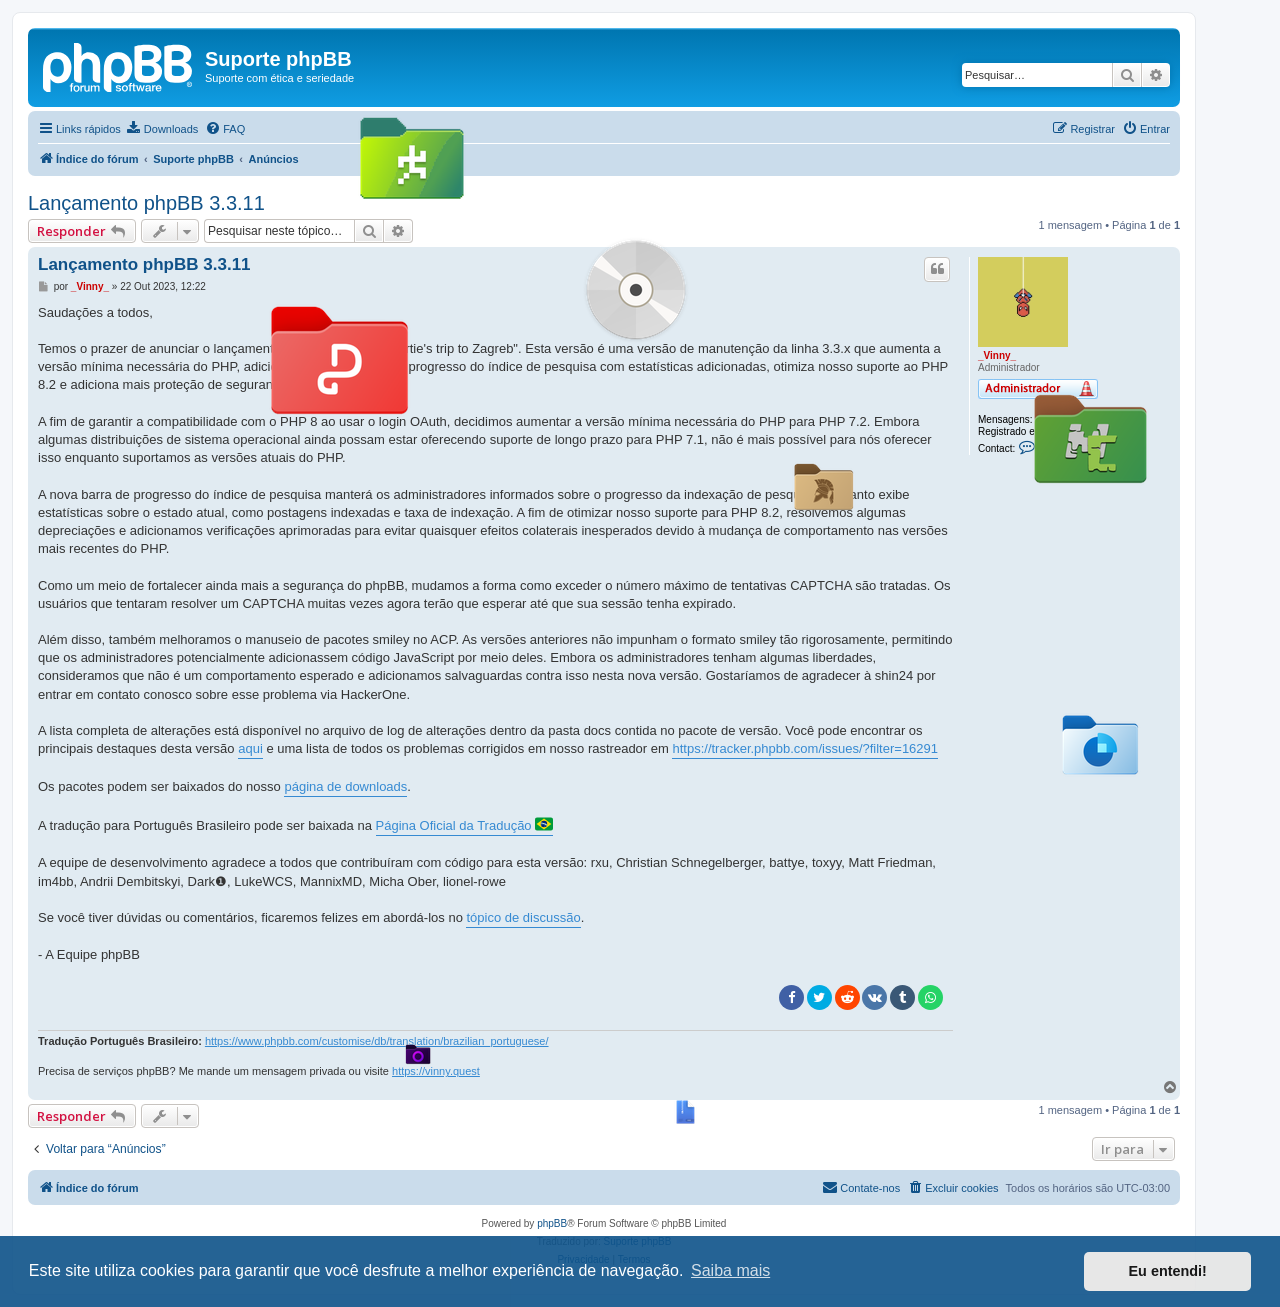  Describe the element at coordinates (823, 488) in the screenshot. I see `folder containing historical or ancient history files` at that location.